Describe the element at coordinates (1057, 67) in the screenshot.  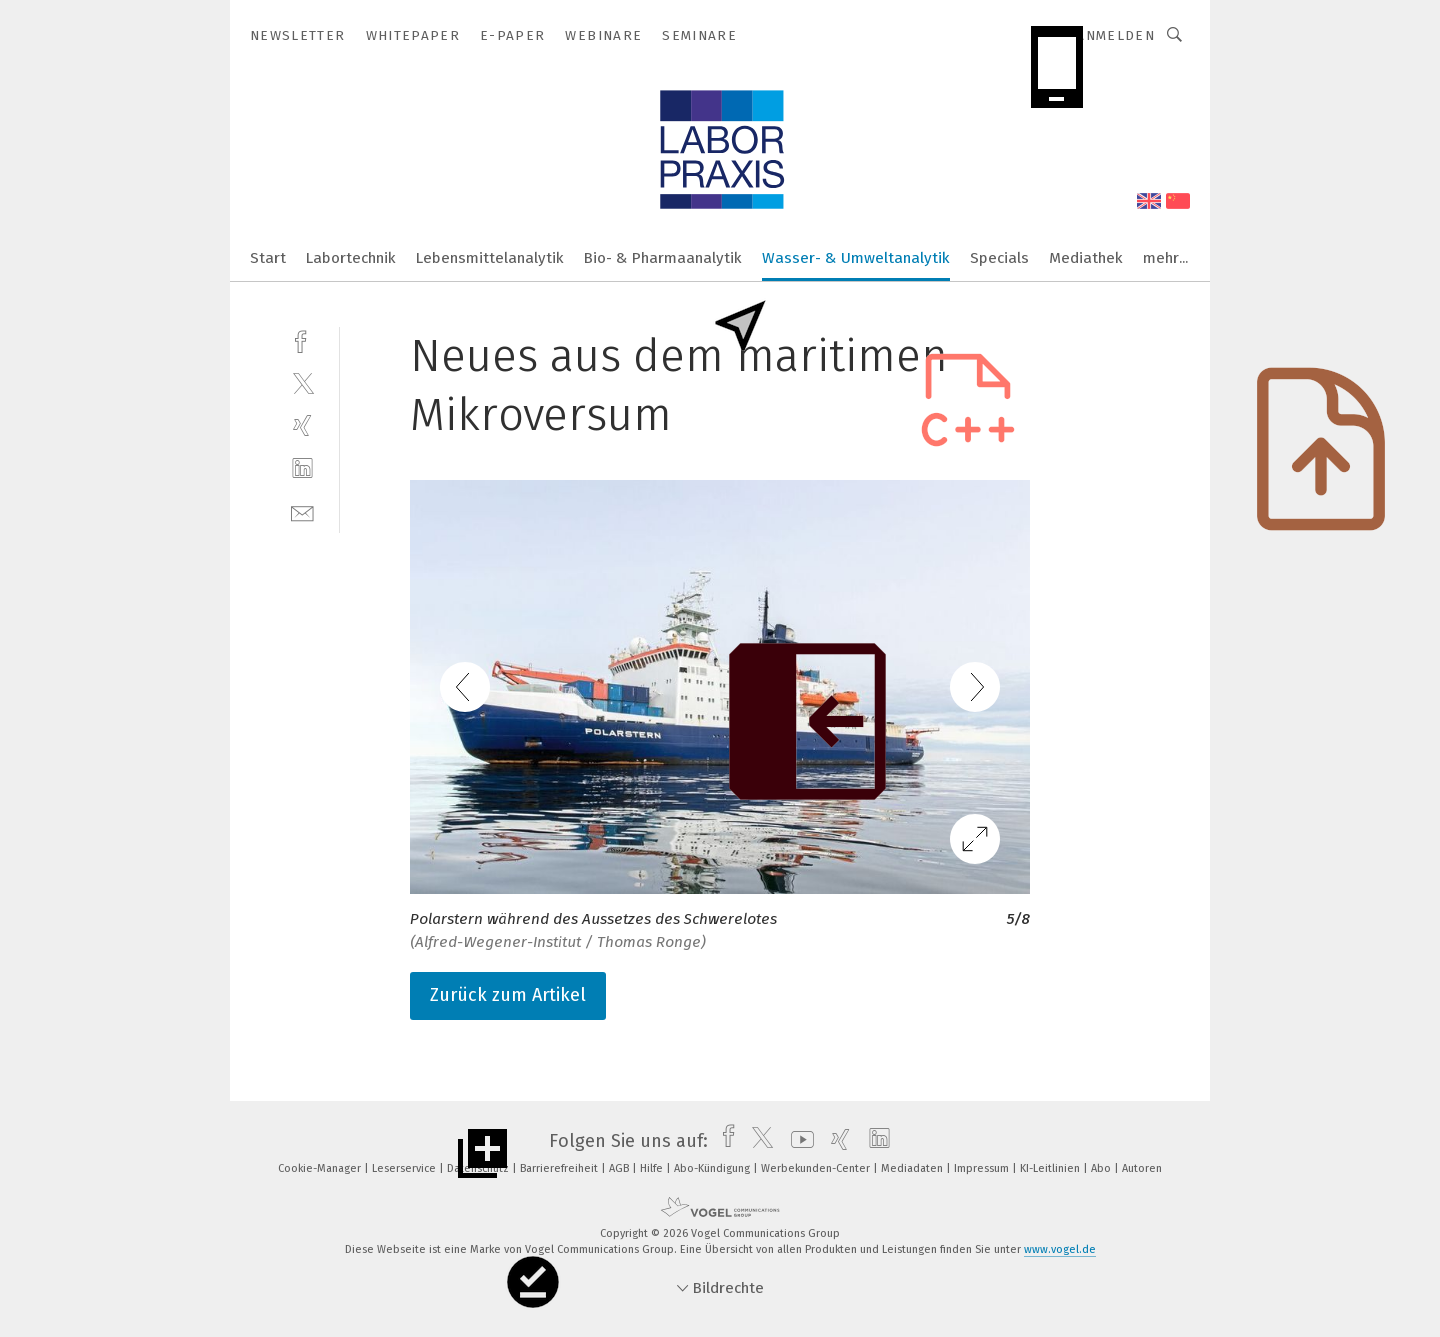
I see `indicates android device or mobile phone` at that location.